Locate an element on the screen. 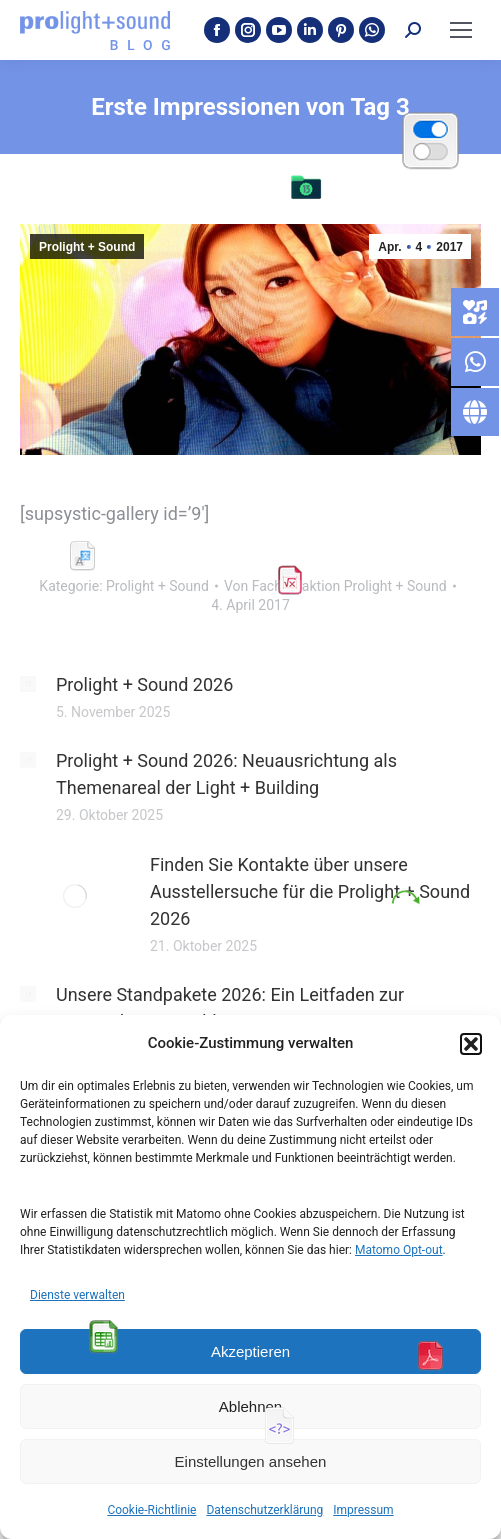 This screenshot has width=501, height=1539. a php source code file is located at coordinates (279, 1425).